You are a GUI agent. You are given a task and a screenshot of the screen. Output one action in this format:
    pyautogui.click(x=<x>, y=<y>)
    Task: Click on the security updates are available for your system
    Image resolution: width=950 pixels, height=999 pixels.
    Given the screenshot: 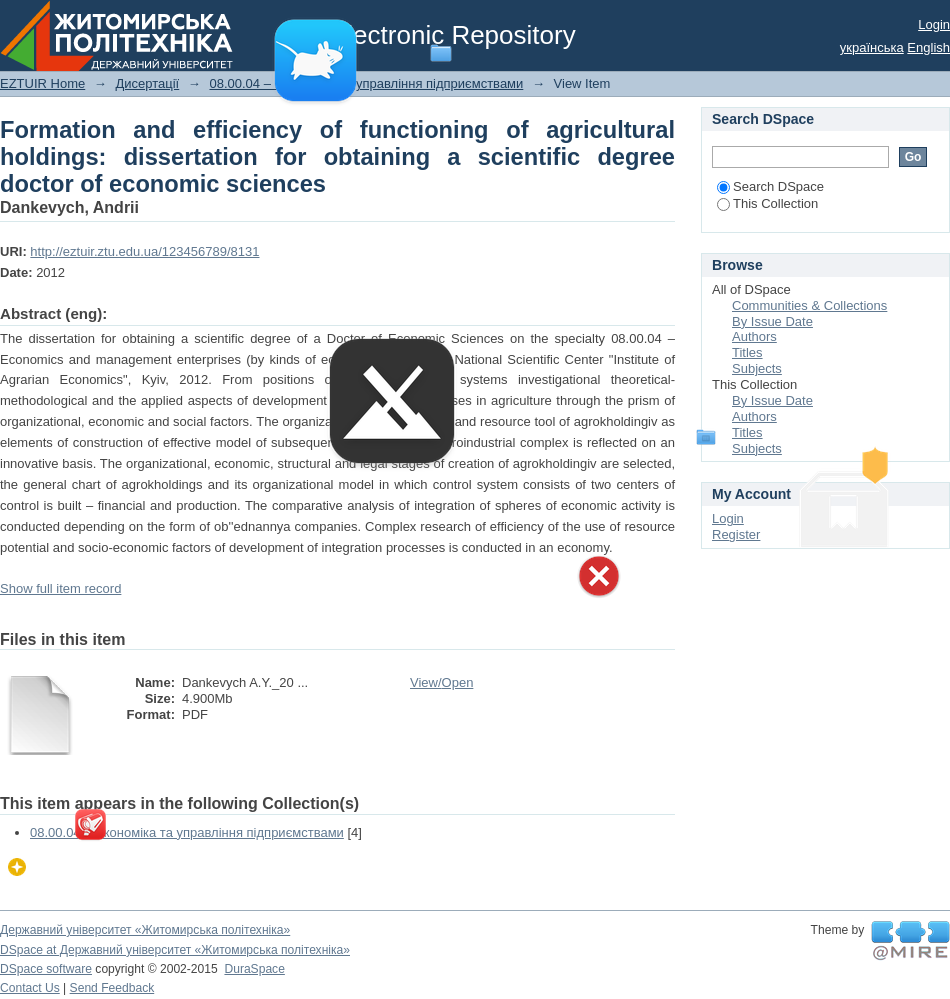 What is the action you would take?
    pyautogui.click(x=843, y=496)
    